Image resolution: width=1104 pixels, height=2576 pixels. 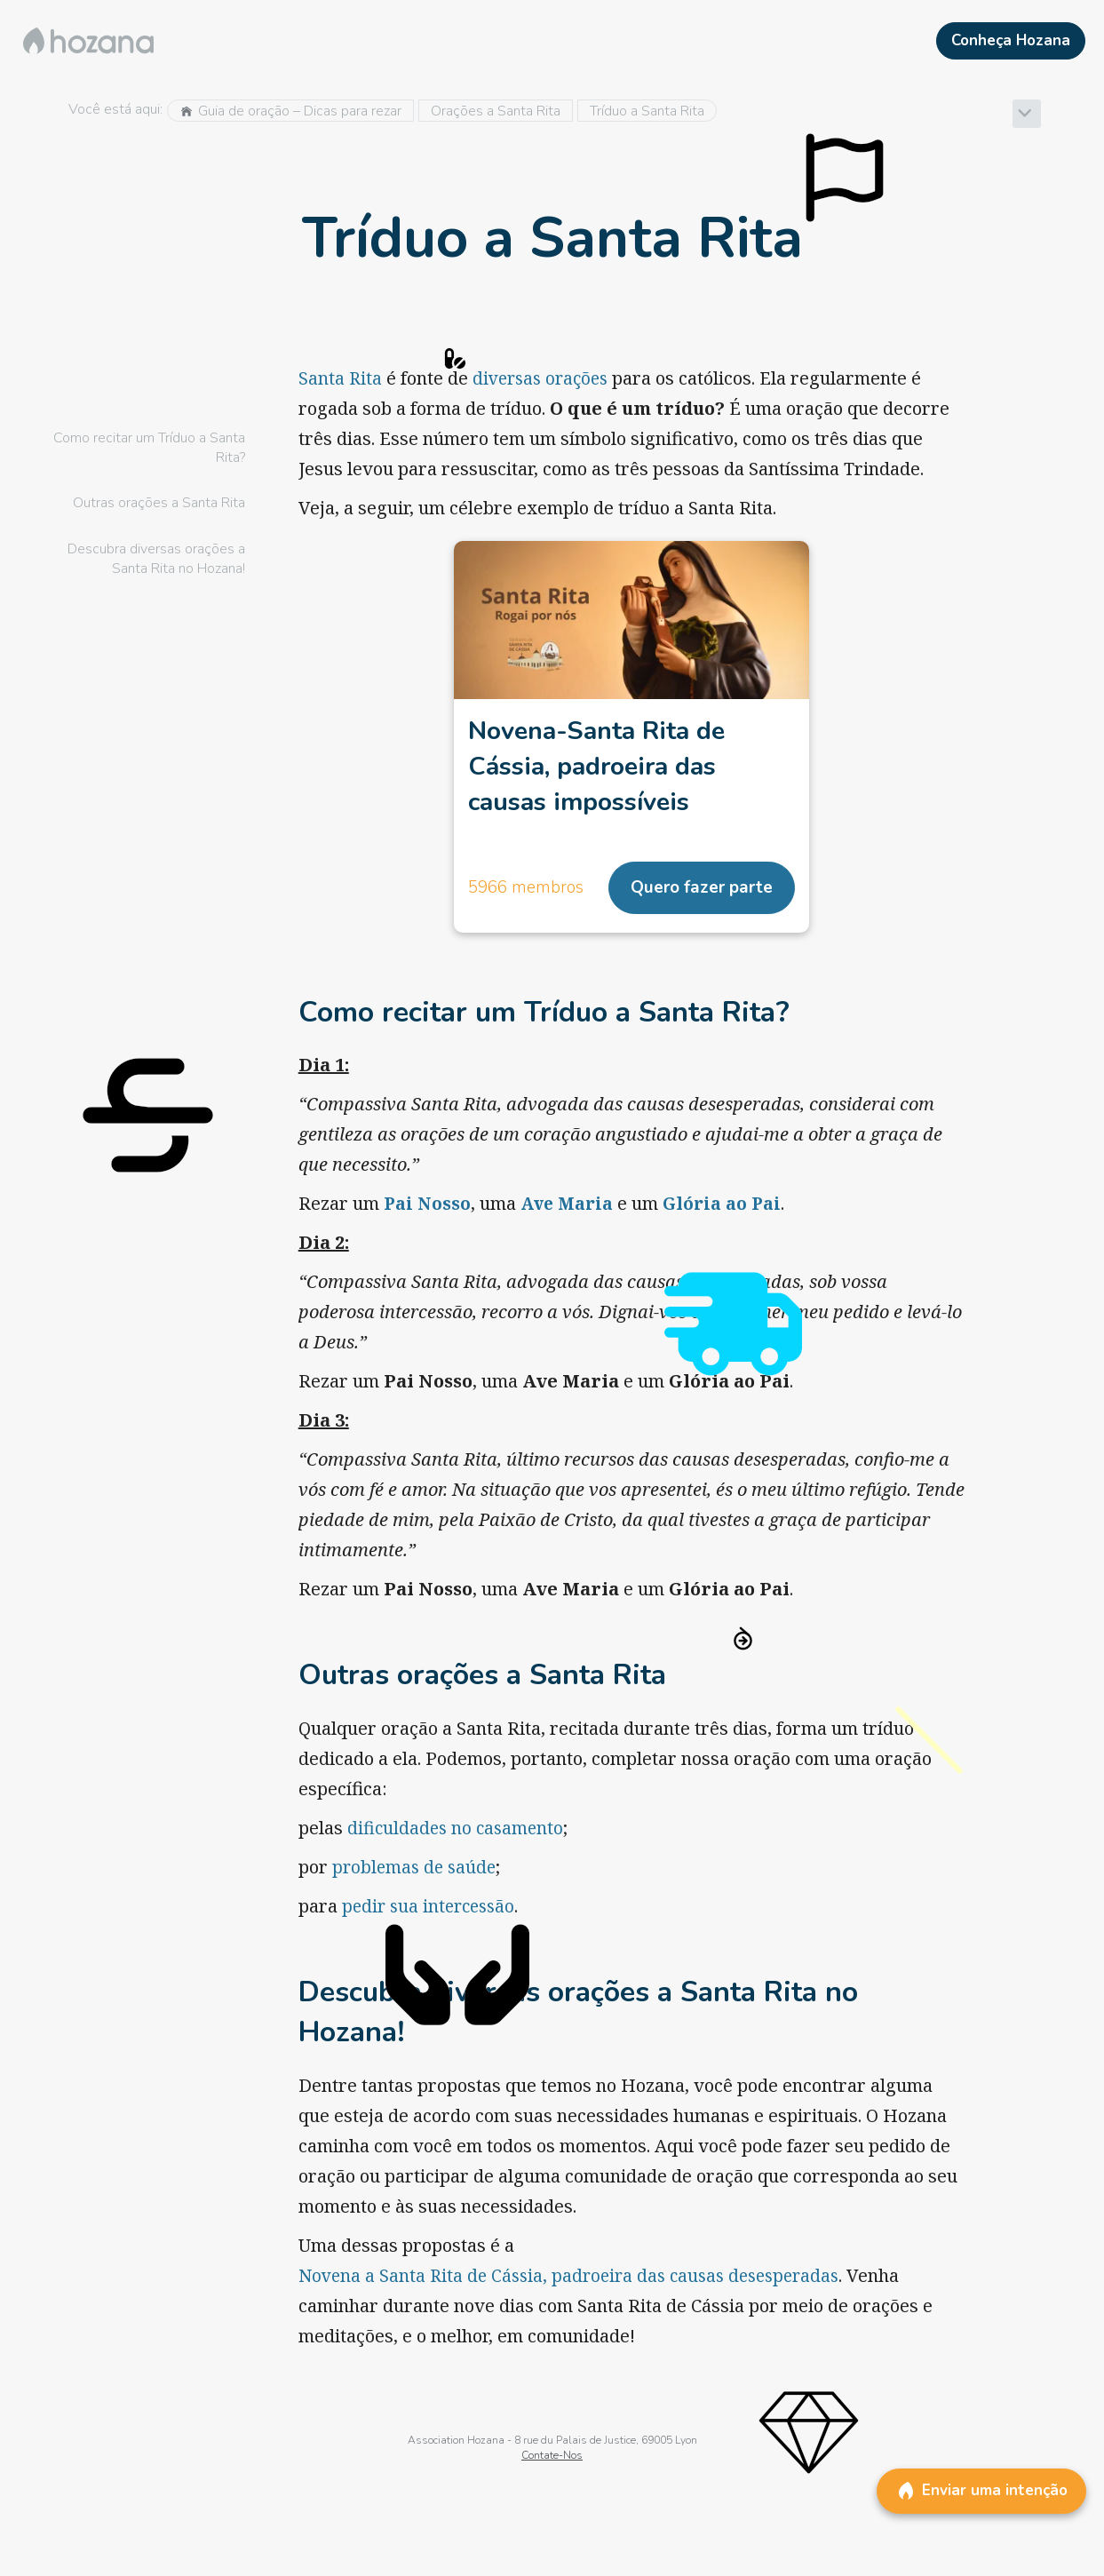 What do you see at coordinates (733, 1320) in the screenshot?
I see `indicates express or expedited shipping` at bounding box center [733, 1320].